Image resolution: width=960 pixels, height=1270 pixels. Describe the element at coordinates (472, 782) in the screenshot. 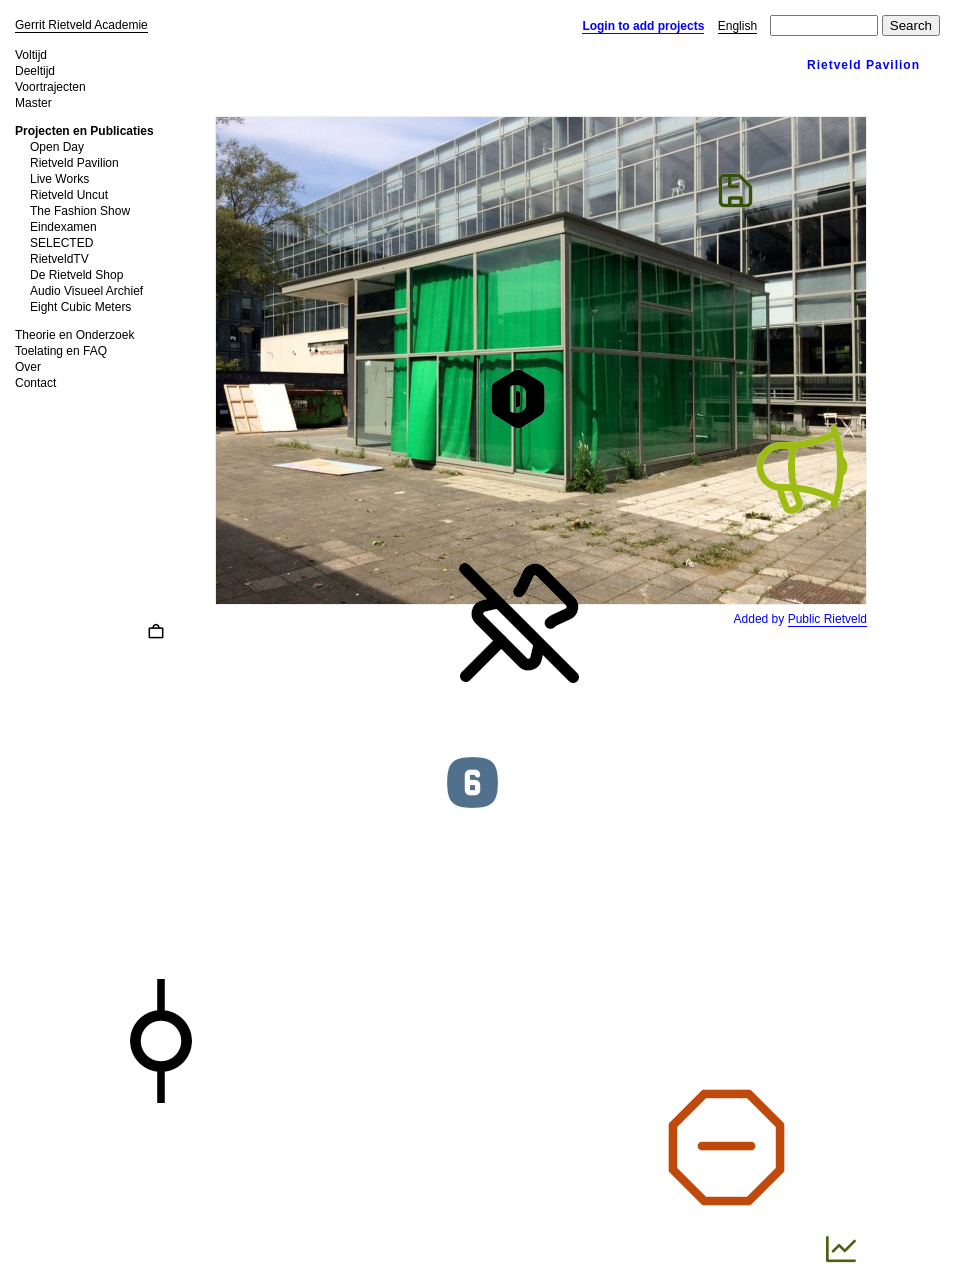

I see `indicates step 6 in a multi-step process` at that location.